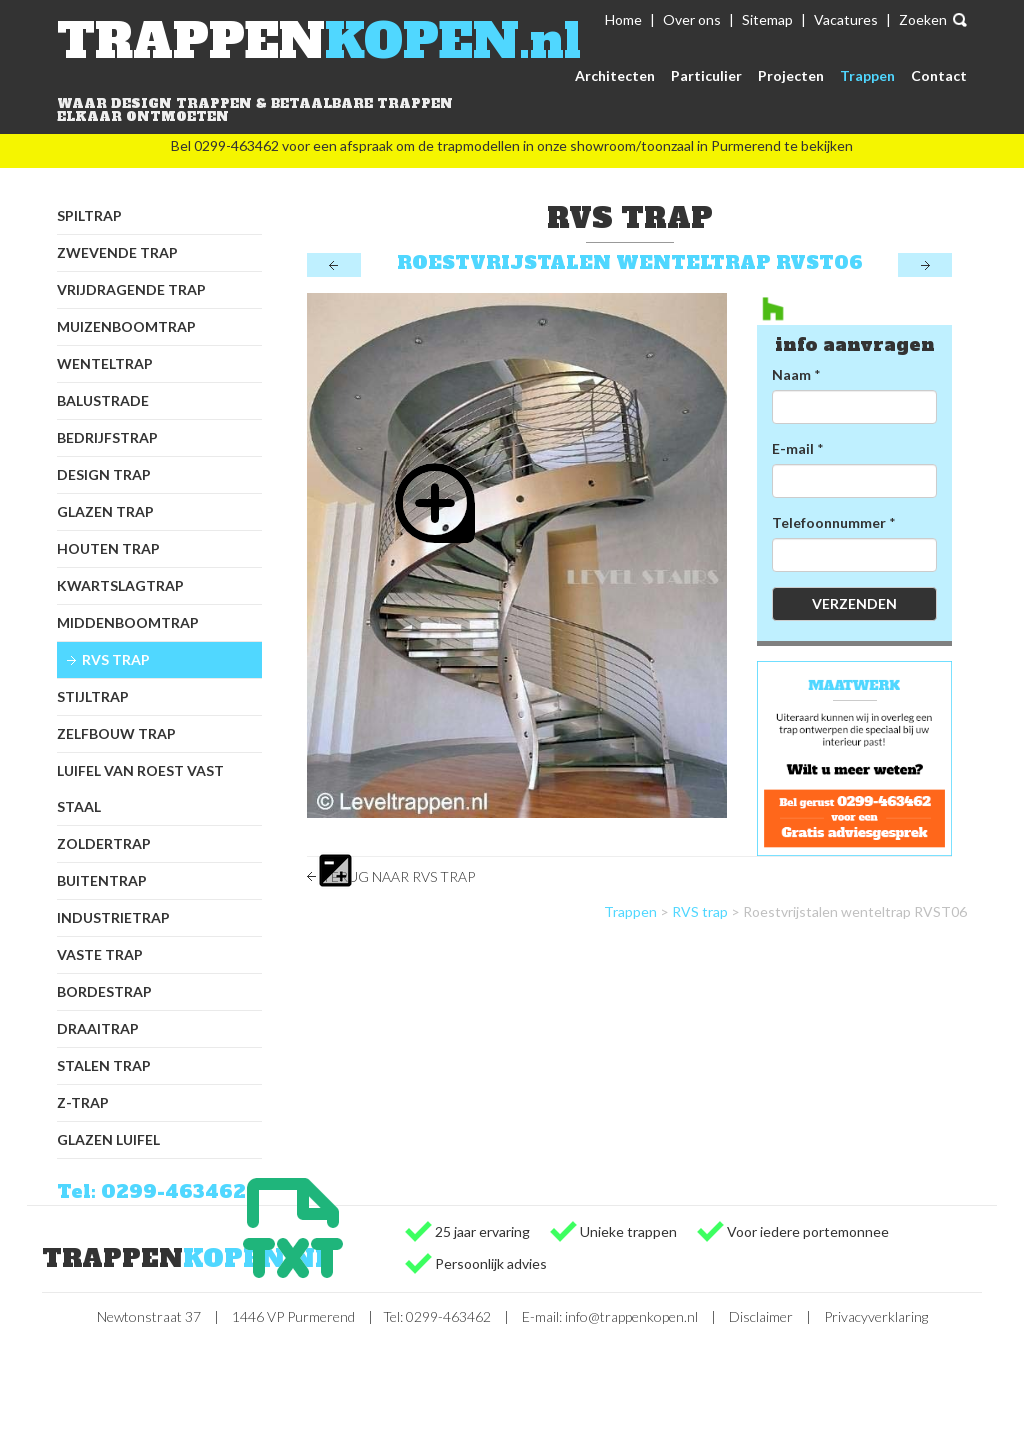 The width and height of the screenshot is (1024, 1441). What do you see at coordinates (335, 870) in the screenshot?
I see `adjust image exposure settings` at bounding box center [335, 870].